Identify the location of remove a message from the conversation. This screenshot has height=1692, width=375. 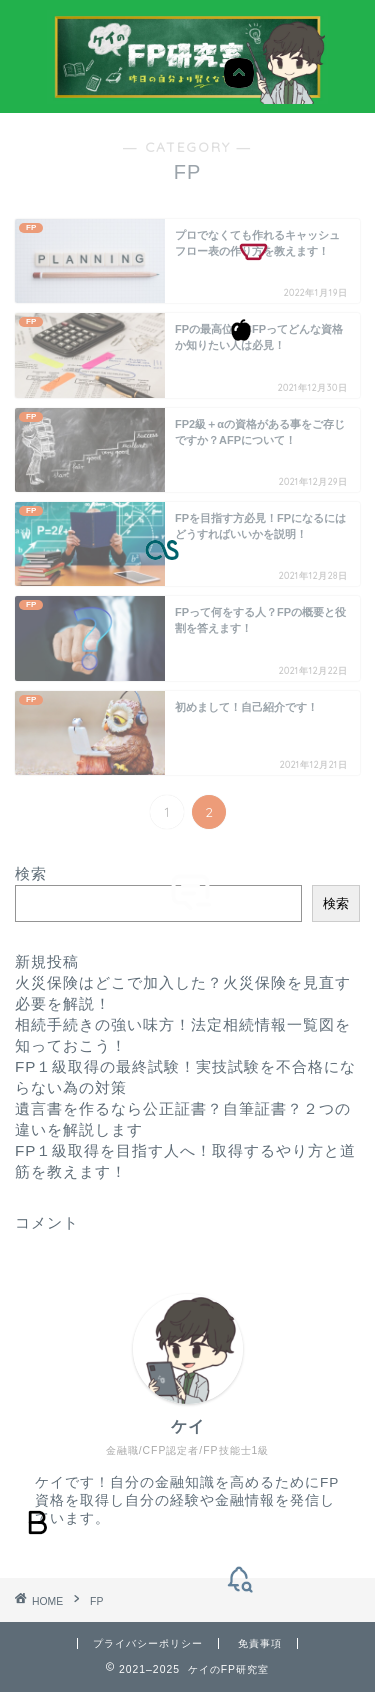
(190, 891).